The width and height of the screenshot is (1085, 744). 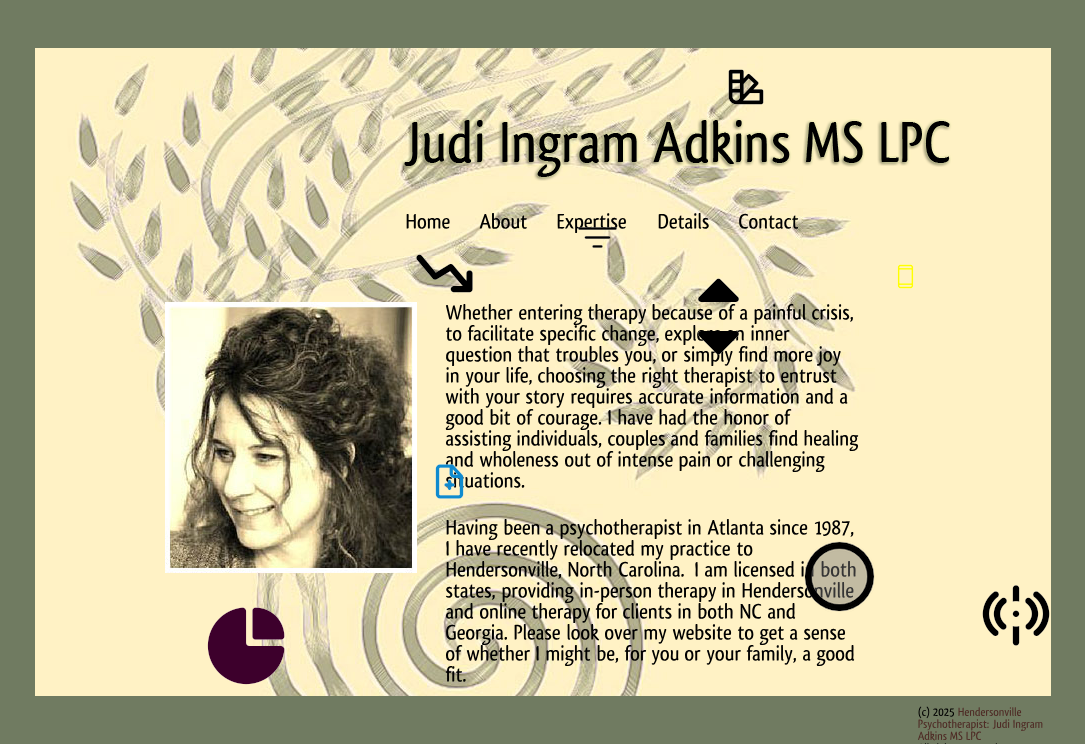 I want to click on indicates a downward trend or decline, so click(x=444, y=273).